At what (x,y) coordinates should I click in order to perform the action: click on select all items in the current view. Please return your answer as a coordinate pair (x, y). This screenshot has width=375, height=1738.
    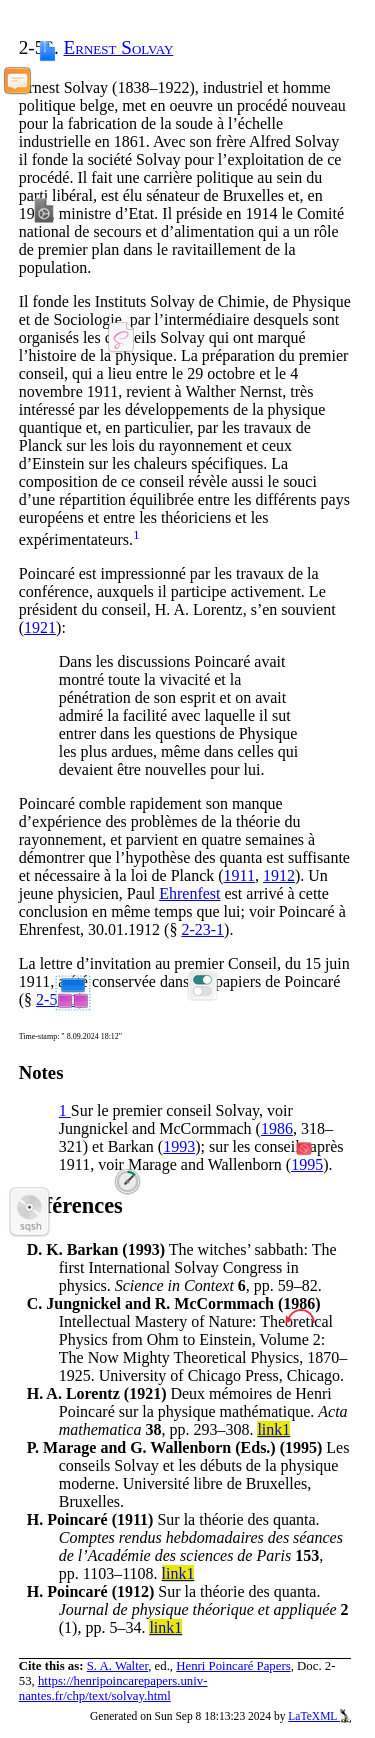
    Looking at the image, I should click on (73, 993).